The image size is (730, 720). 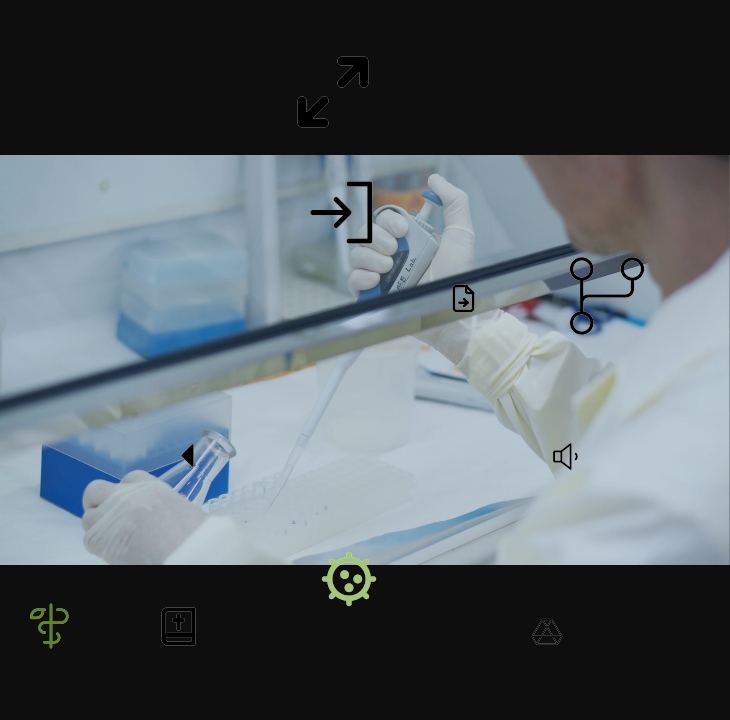 What do you see at coordinates (346, 212) in the screenshot?
I see `sign in to your account` at bounding box center [346, 212].